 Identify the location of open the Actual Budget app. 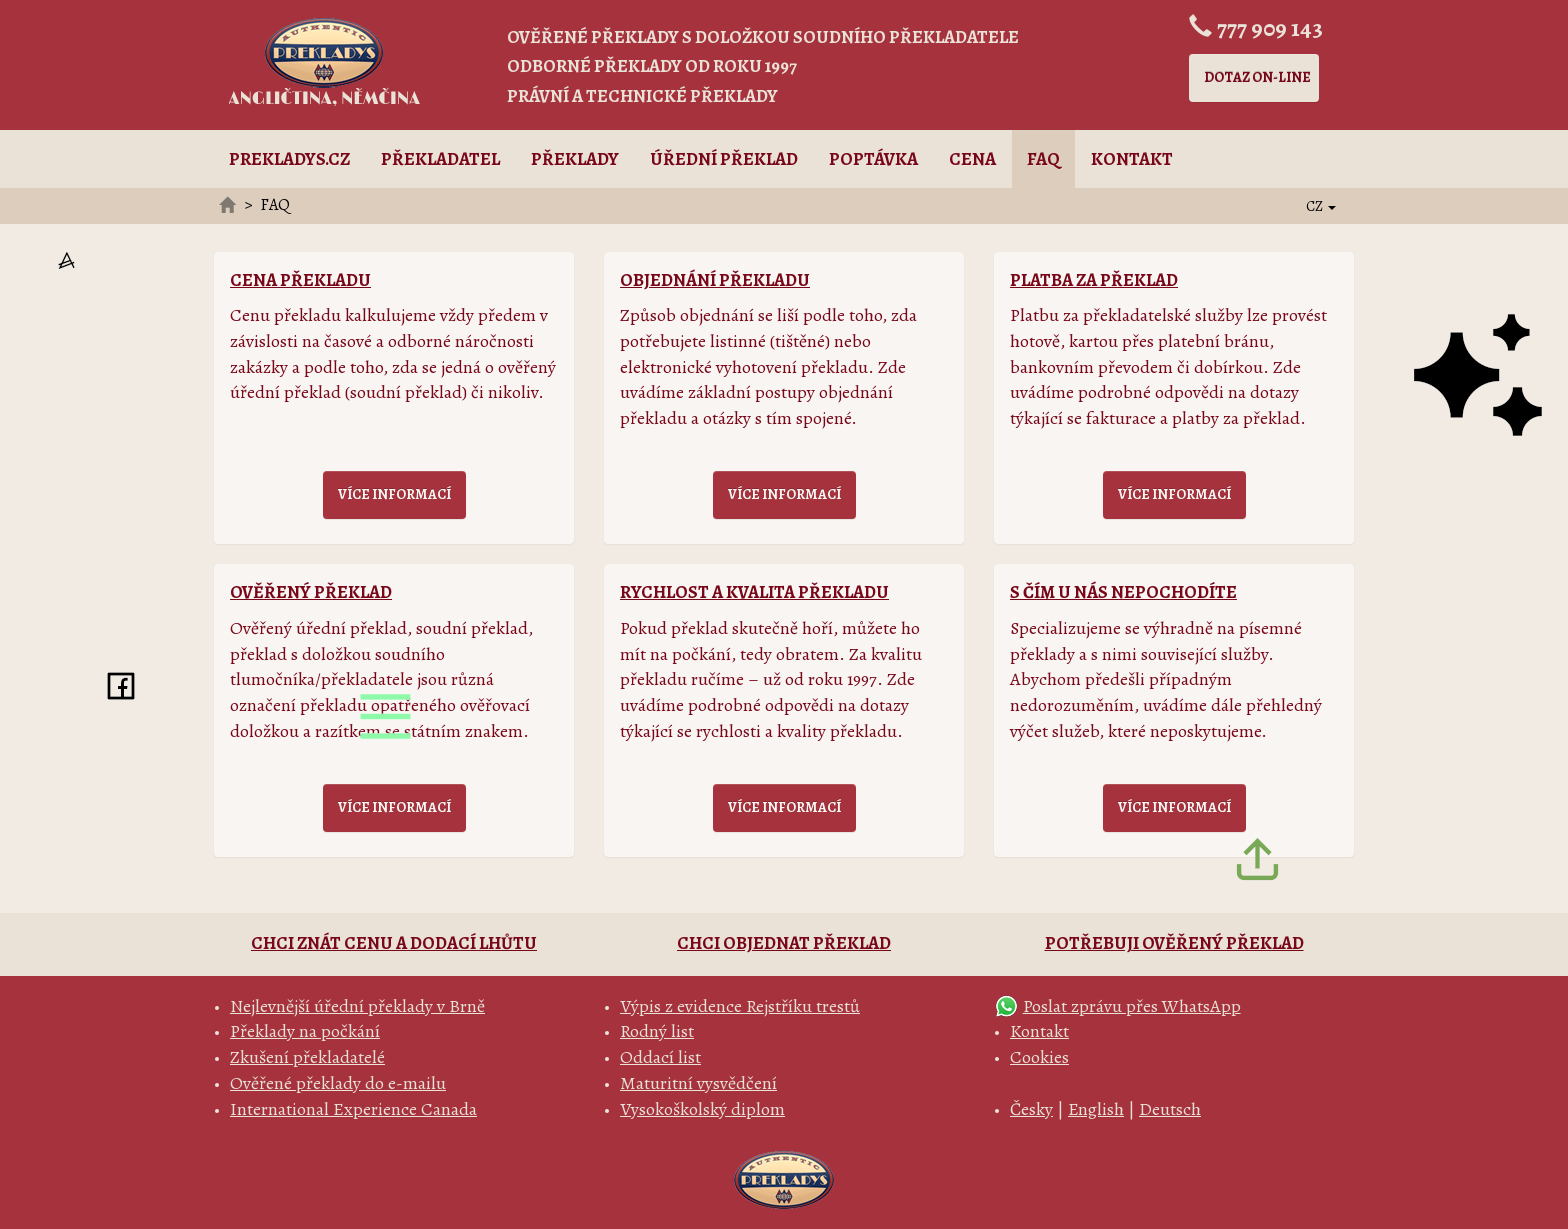
(66, 260).